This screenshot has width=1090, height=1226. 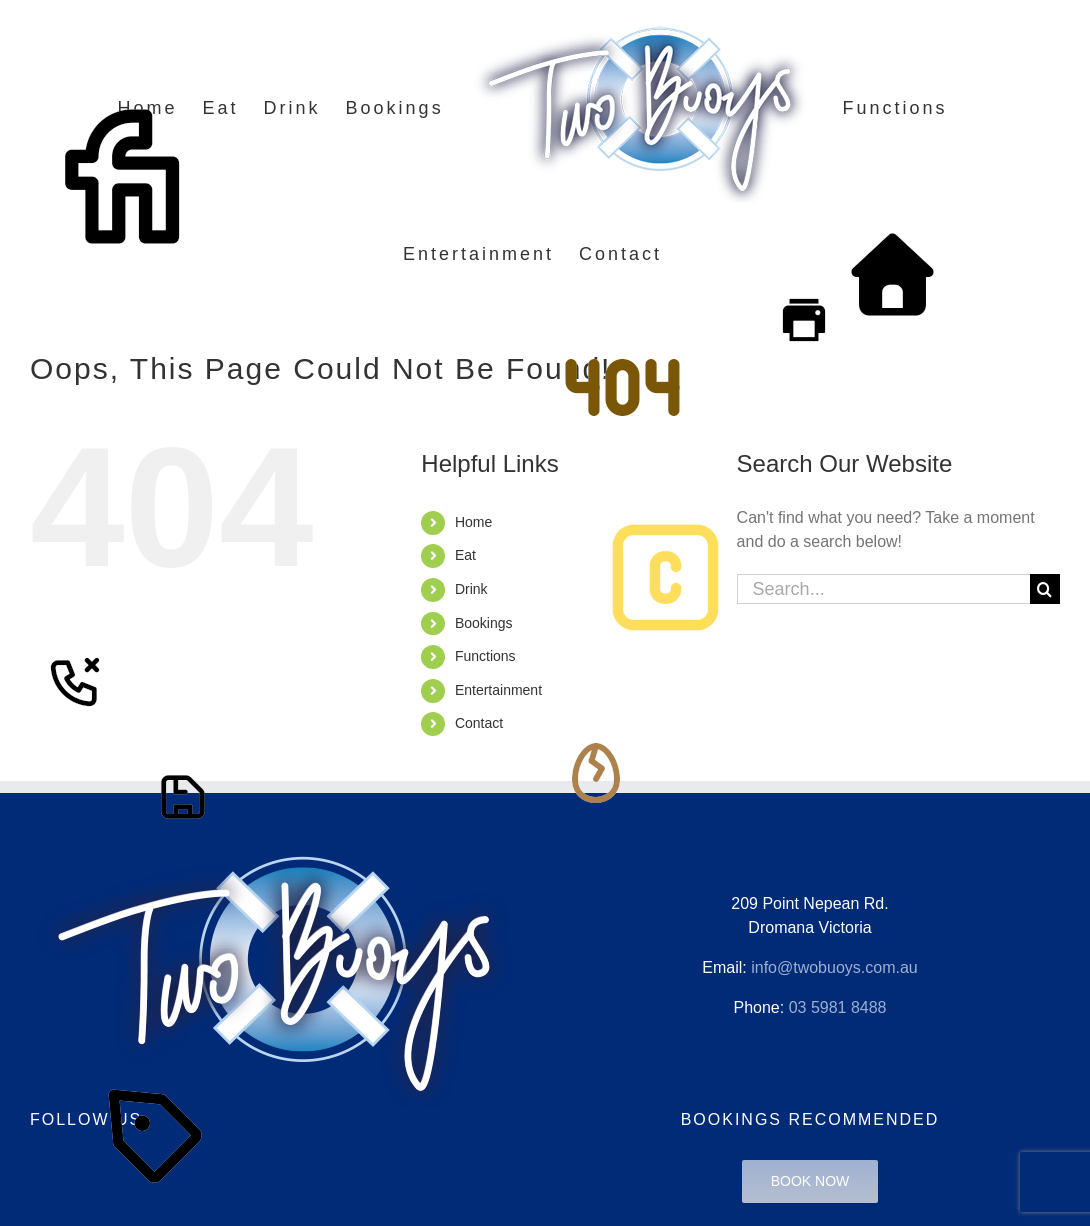 What do you see at coordinates (892, 274) in the screenshot?
I see `navigate to home screen` at bounding box center [892, 274].